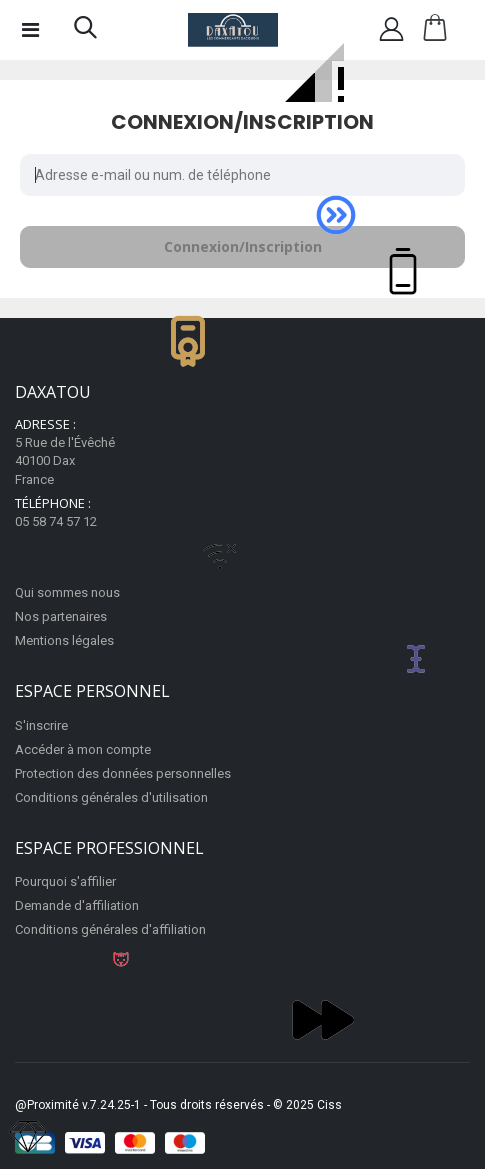 This screenshot has height=1169, width=485. Describe the element at coordinates (121, 959) in the screenshot. I see `view pet or animal-related content` at that location.